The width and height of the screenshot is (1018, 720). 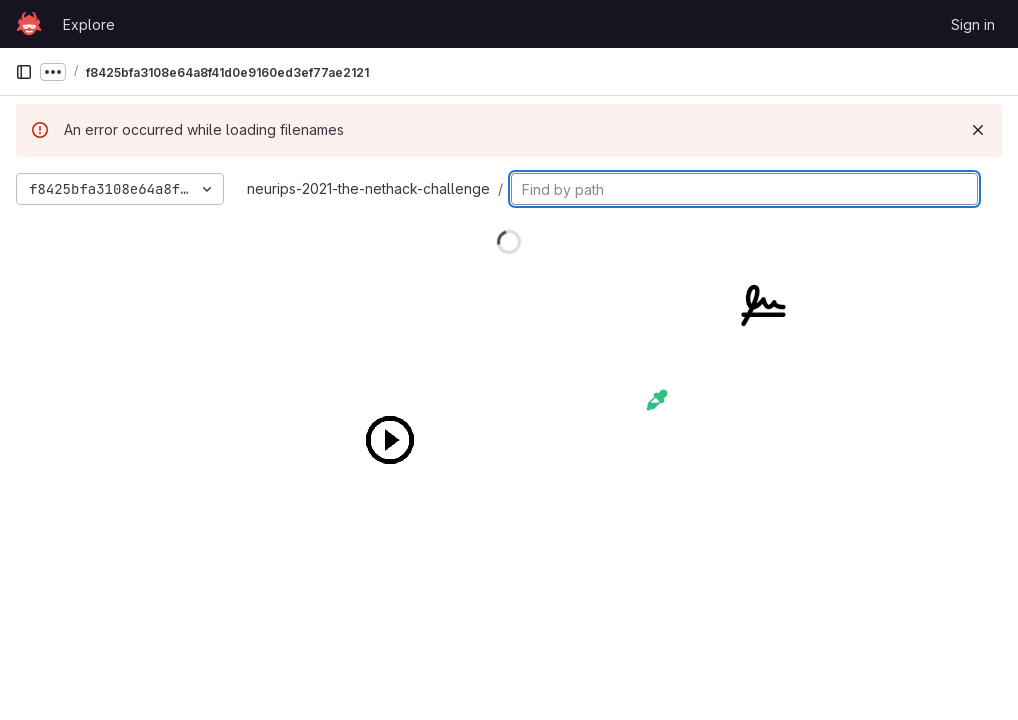 What do you see at coordinates (763, 305) in the screenshot?
I see `add your signature to a document` at bounding box center [763, 305].